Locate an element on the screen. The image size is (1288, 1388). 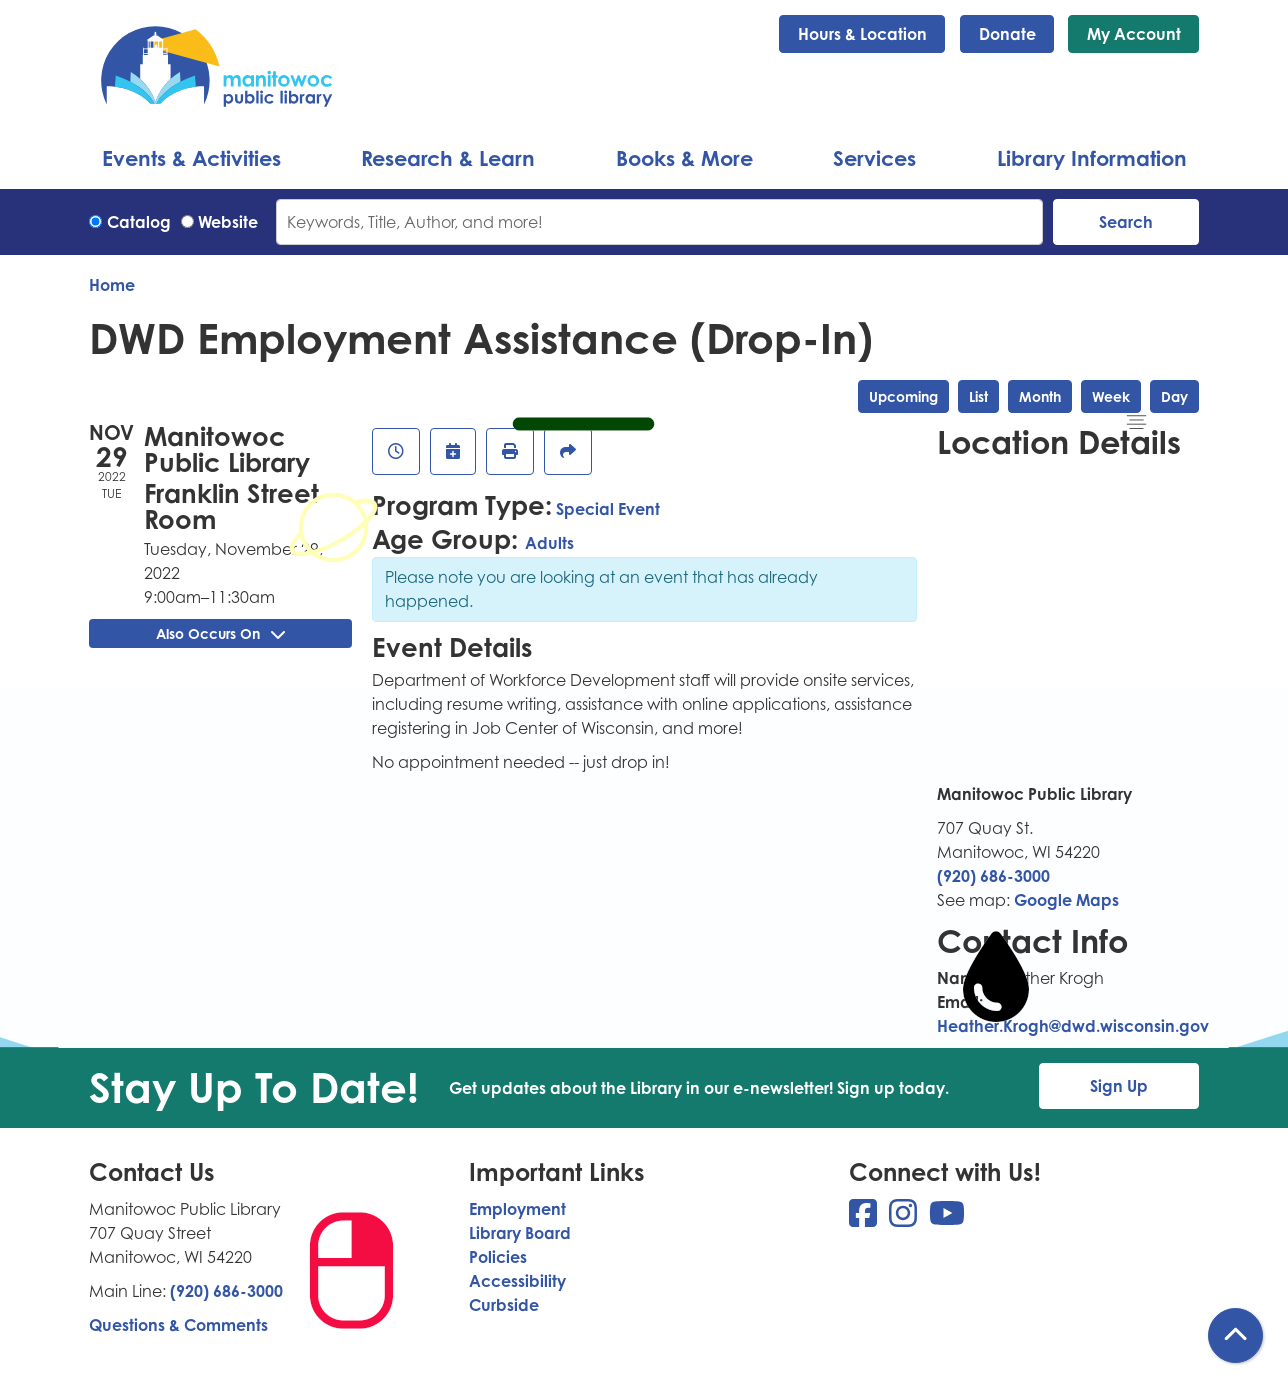
adjust water or hydration settings is located at coordinates (996, 978).